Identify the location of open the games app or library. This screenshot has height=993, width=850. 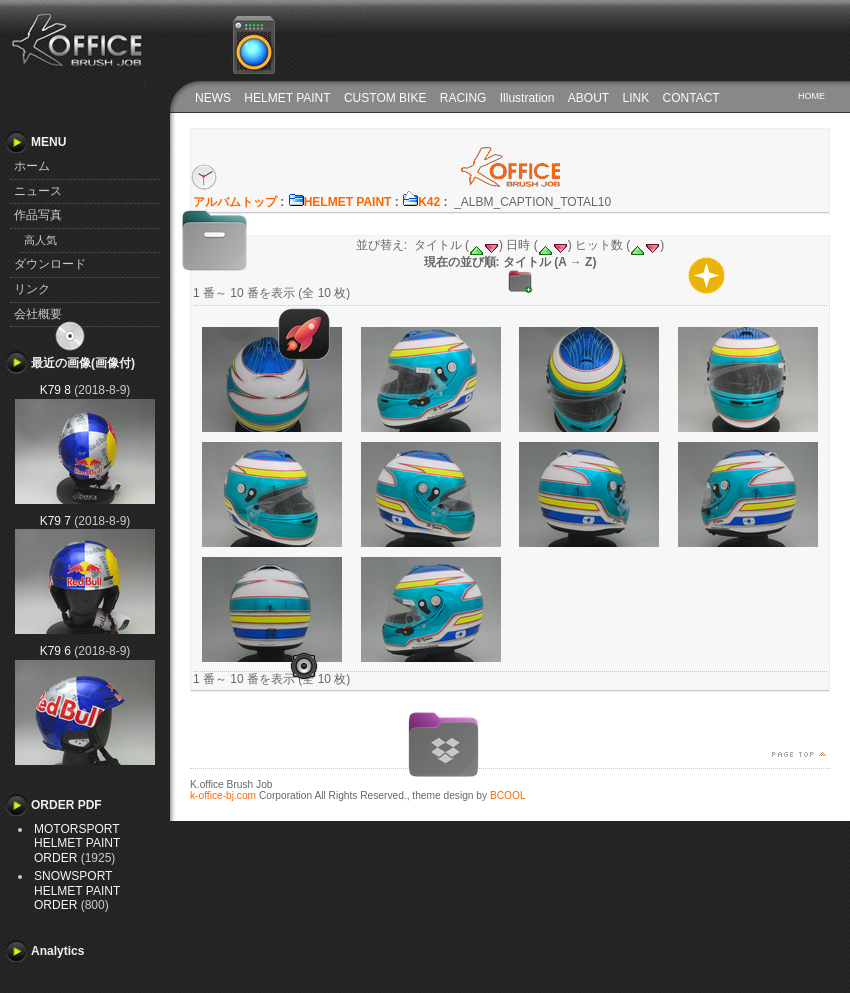
(304, 334).